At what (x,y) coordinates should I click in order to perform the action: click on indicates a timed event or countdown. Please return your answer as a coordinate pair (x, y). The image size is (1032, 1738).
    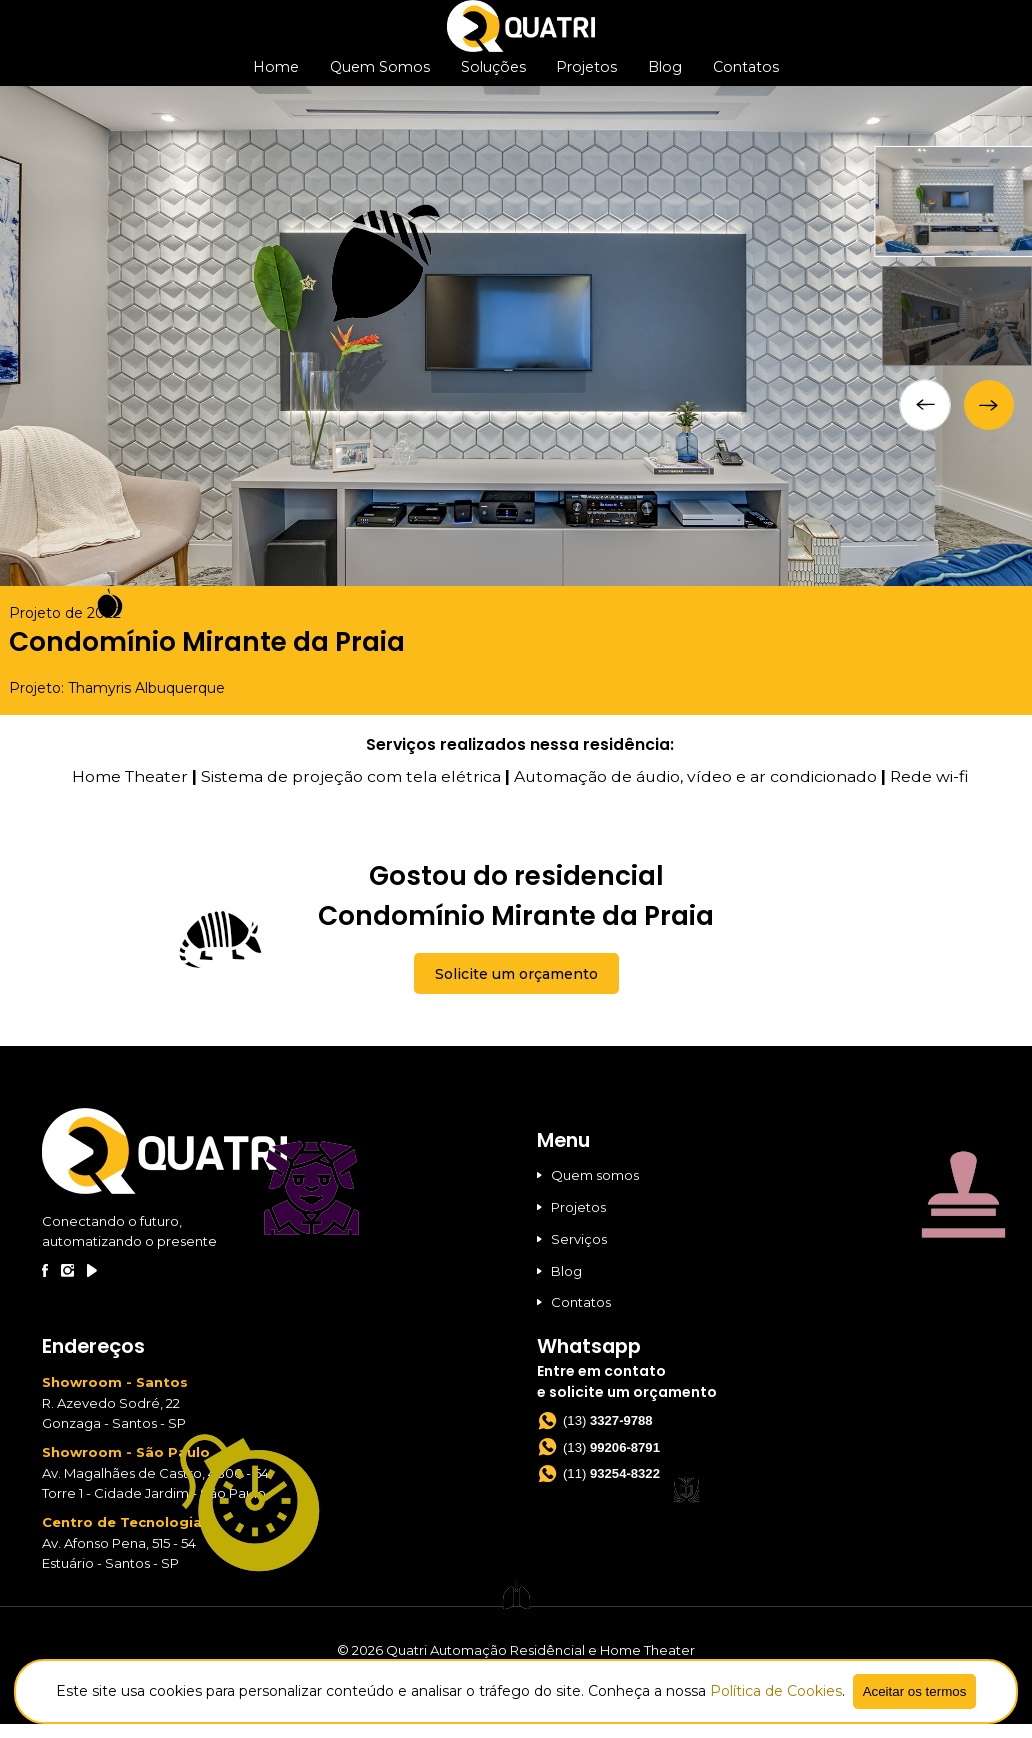
    Looking at the image, I should click on (249, 1501).